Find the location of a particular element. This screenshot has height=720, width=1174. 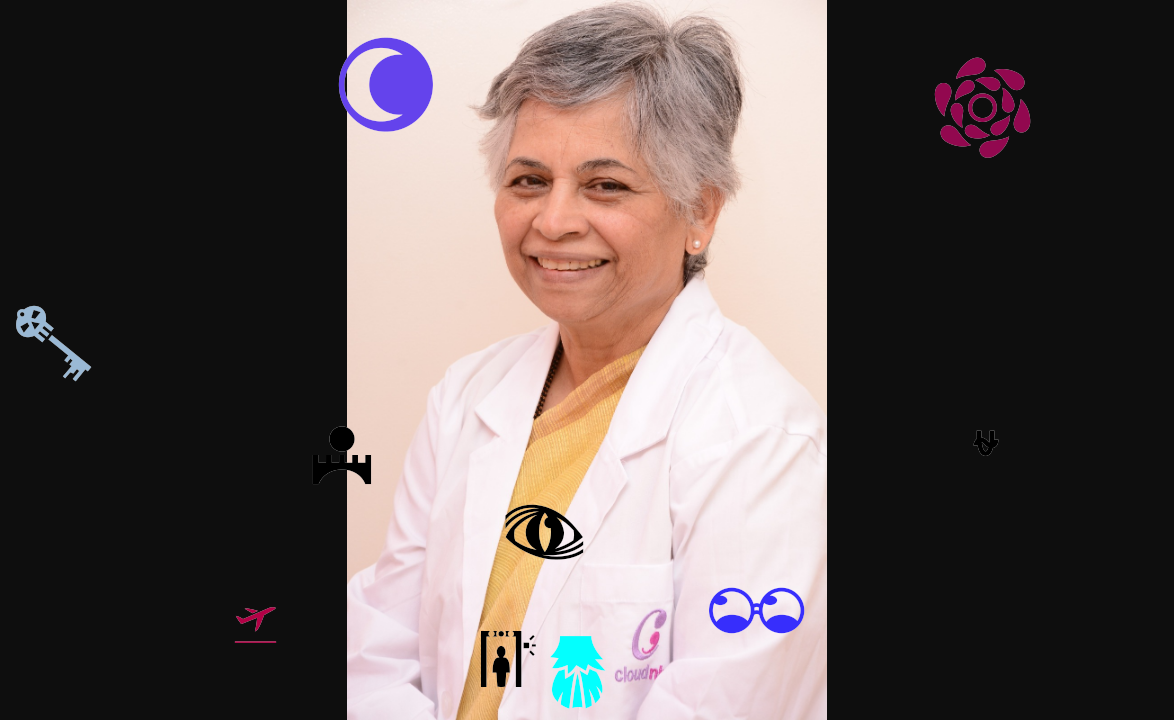

toggle visual accessibility settings is located at coordinates (757, 608).